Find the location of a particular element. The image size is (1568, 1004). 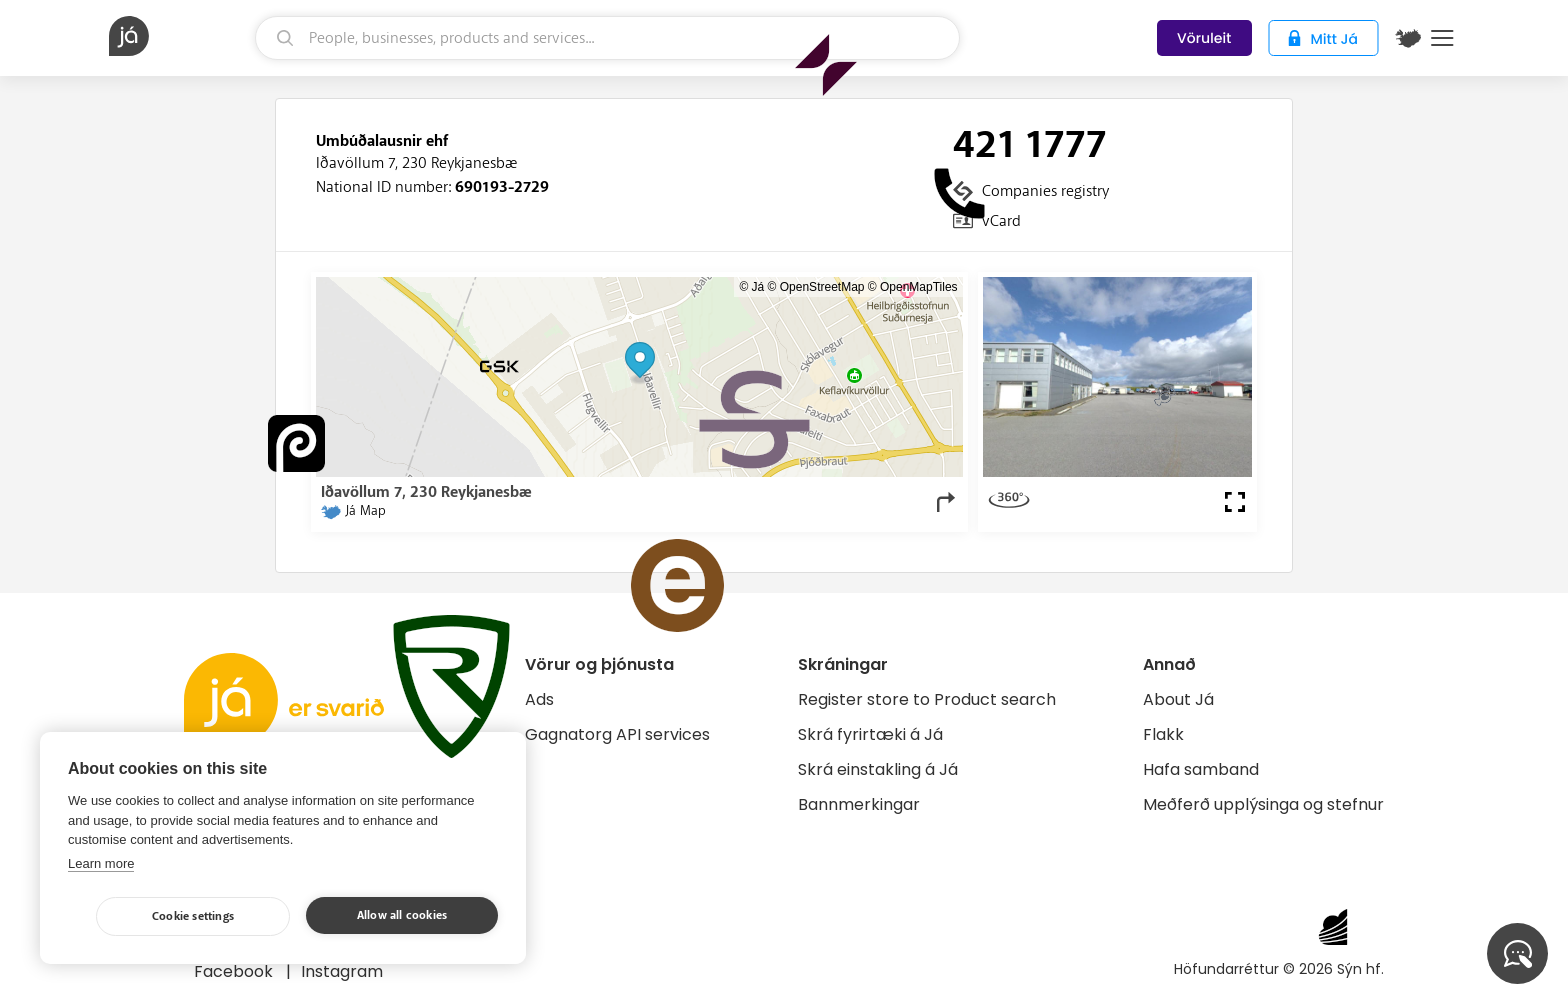

opennebula cloud management platform logo is located at coordinates (1333, 927).